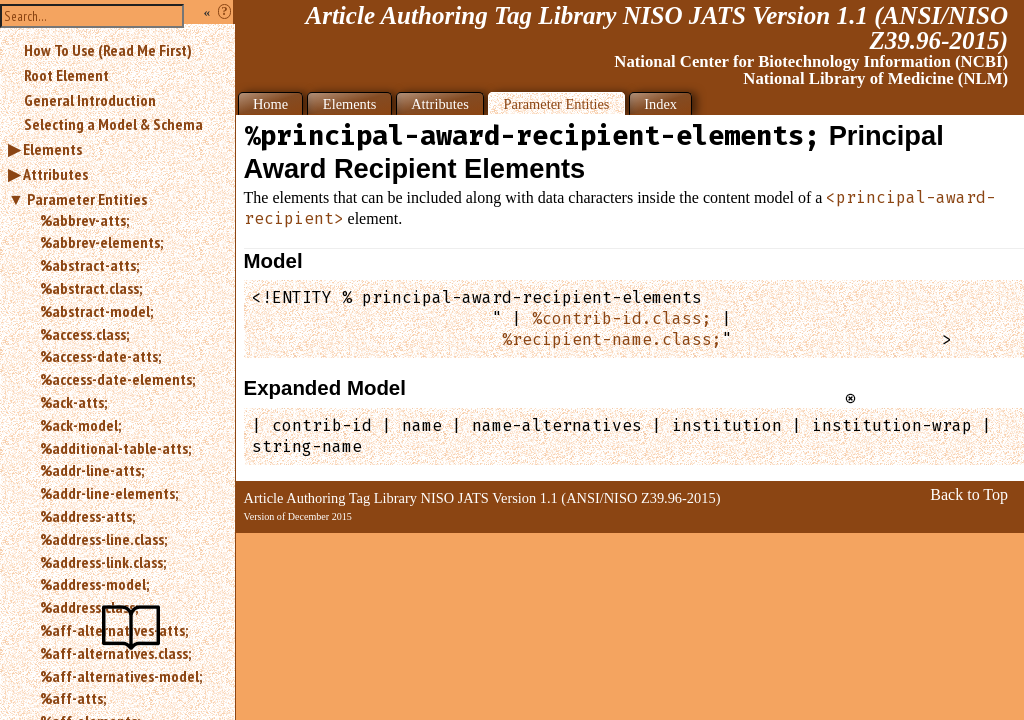 This screenshot has width=1024, height=720. I want to click on open documentation or readme, so click(131, 627).